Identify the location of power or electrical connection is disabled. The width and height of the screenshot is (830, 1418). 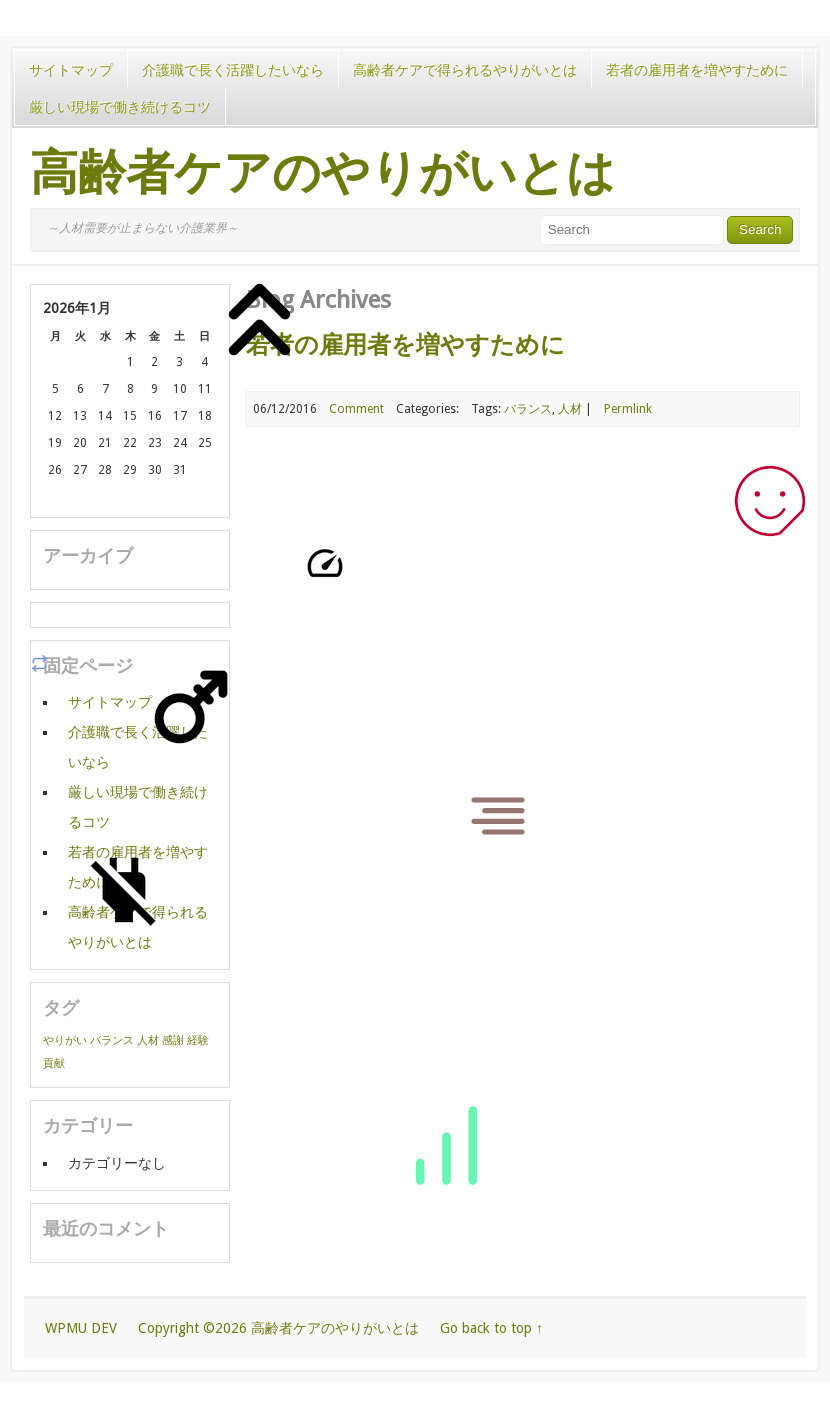
(124, 890).